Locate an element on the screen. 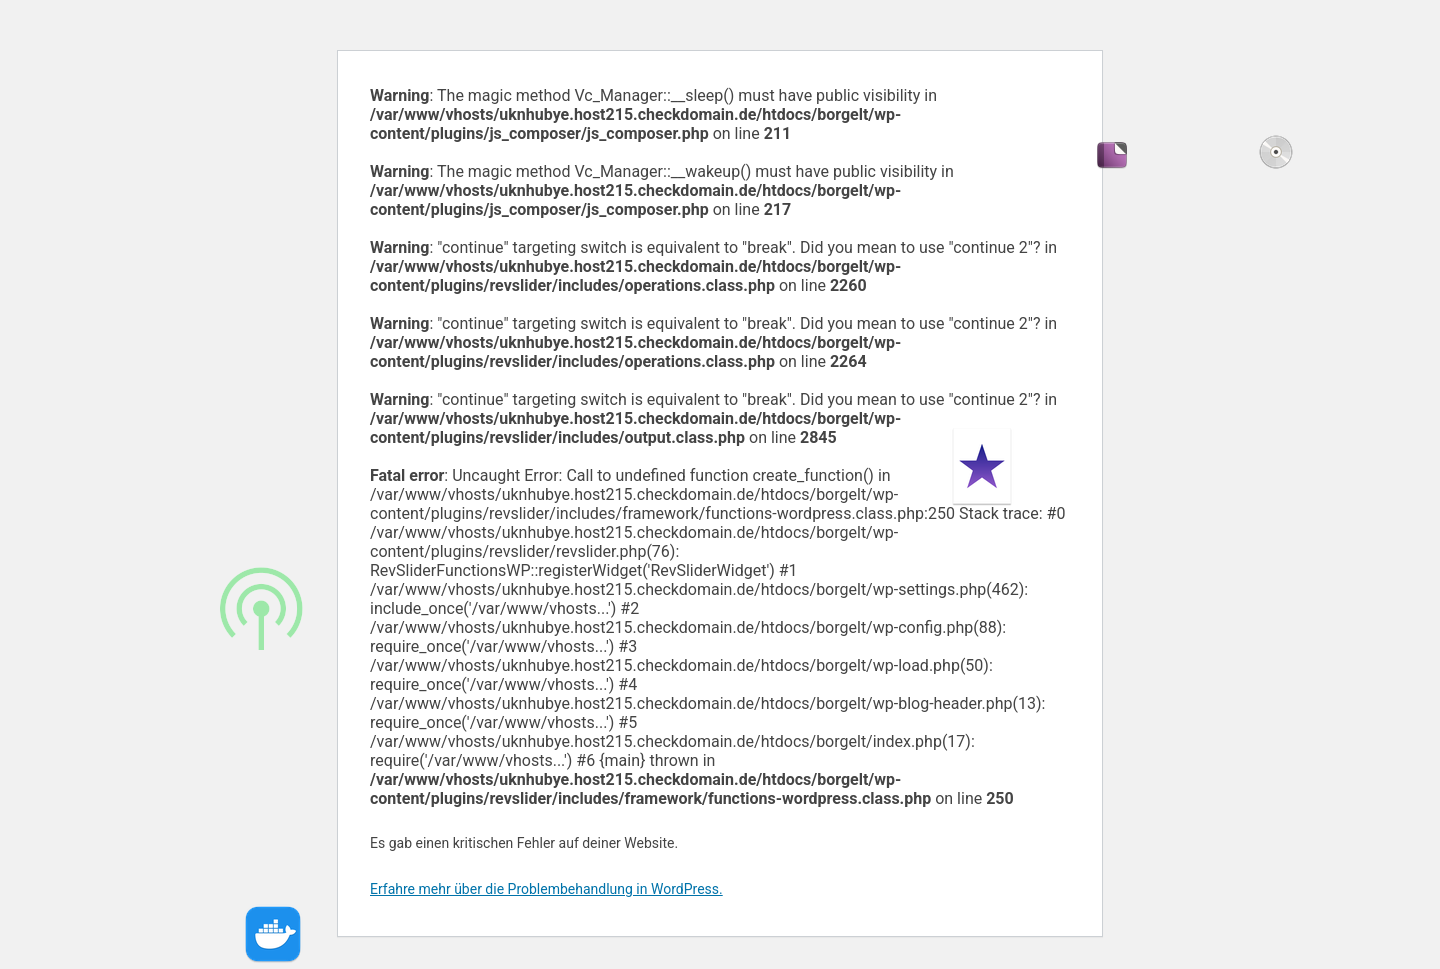  access cd/dvd drive is located at coordinates (1276, 152).